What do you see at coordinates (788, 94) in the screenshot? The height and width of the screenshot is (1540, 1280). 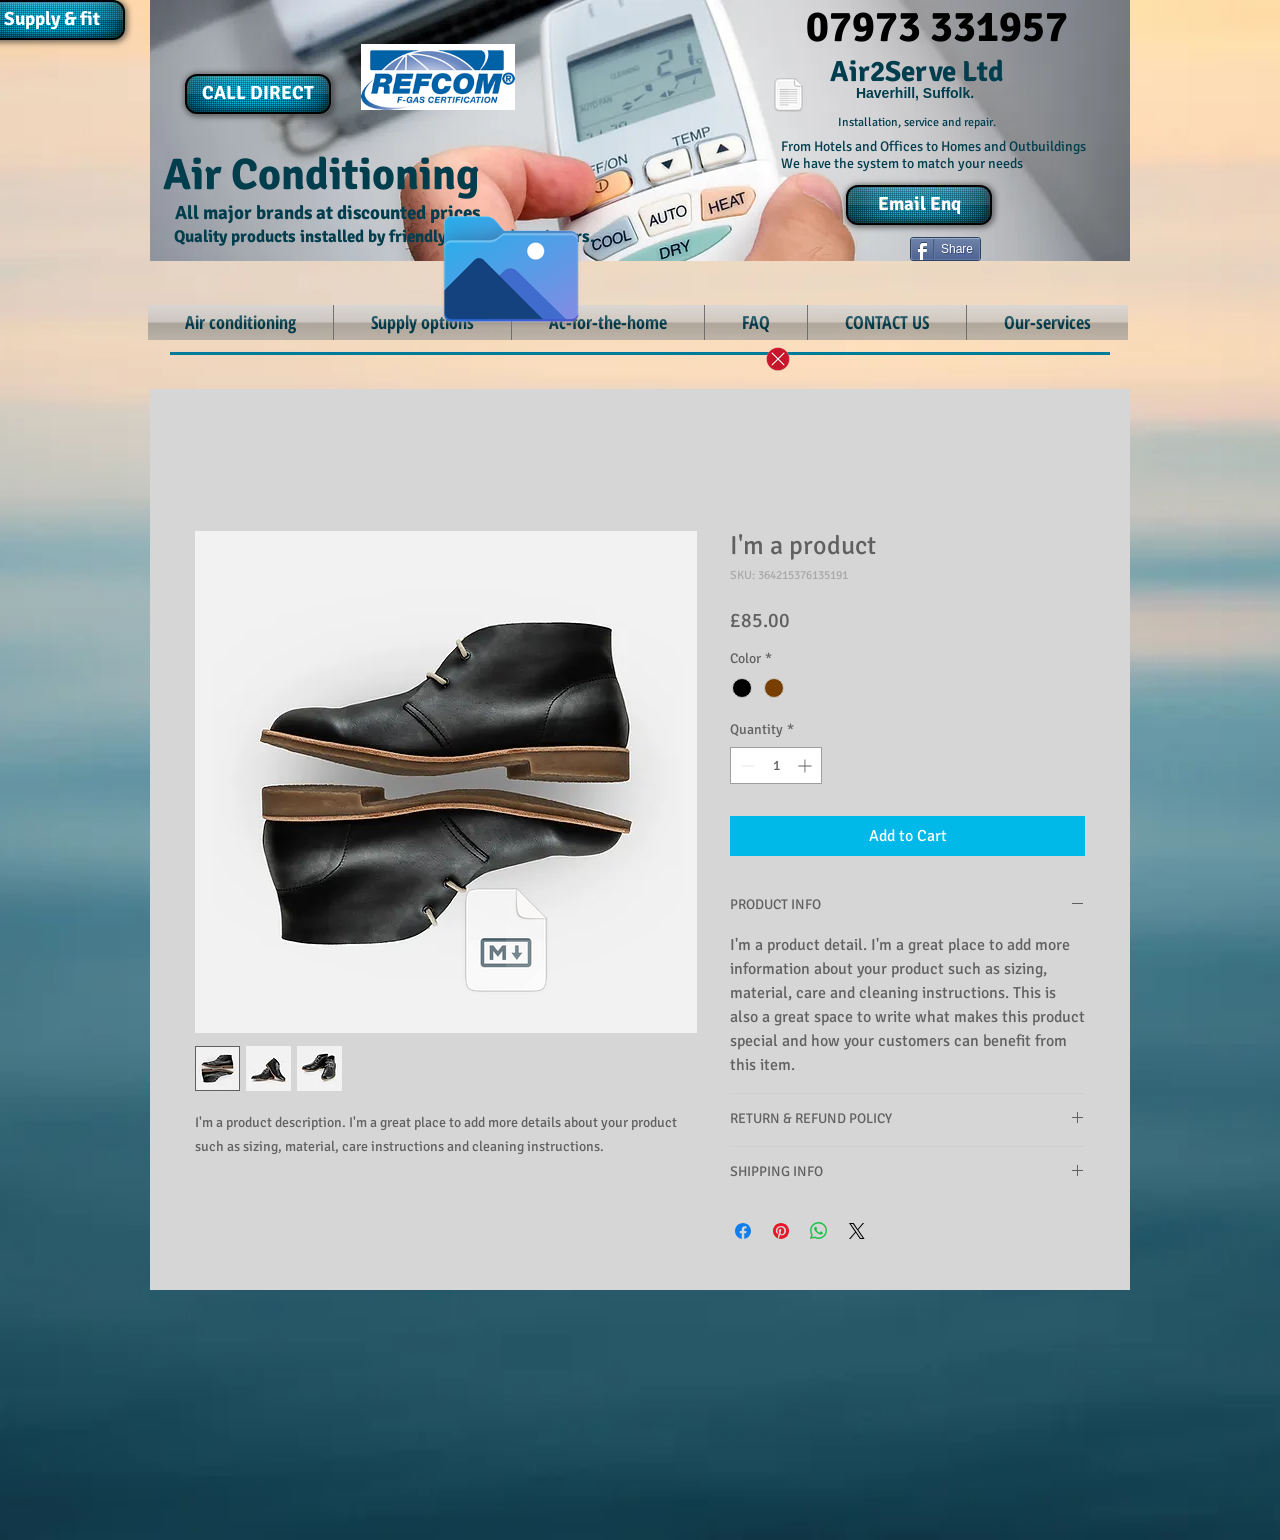 I see `open a plain text file` at bounding box center [788, 94].